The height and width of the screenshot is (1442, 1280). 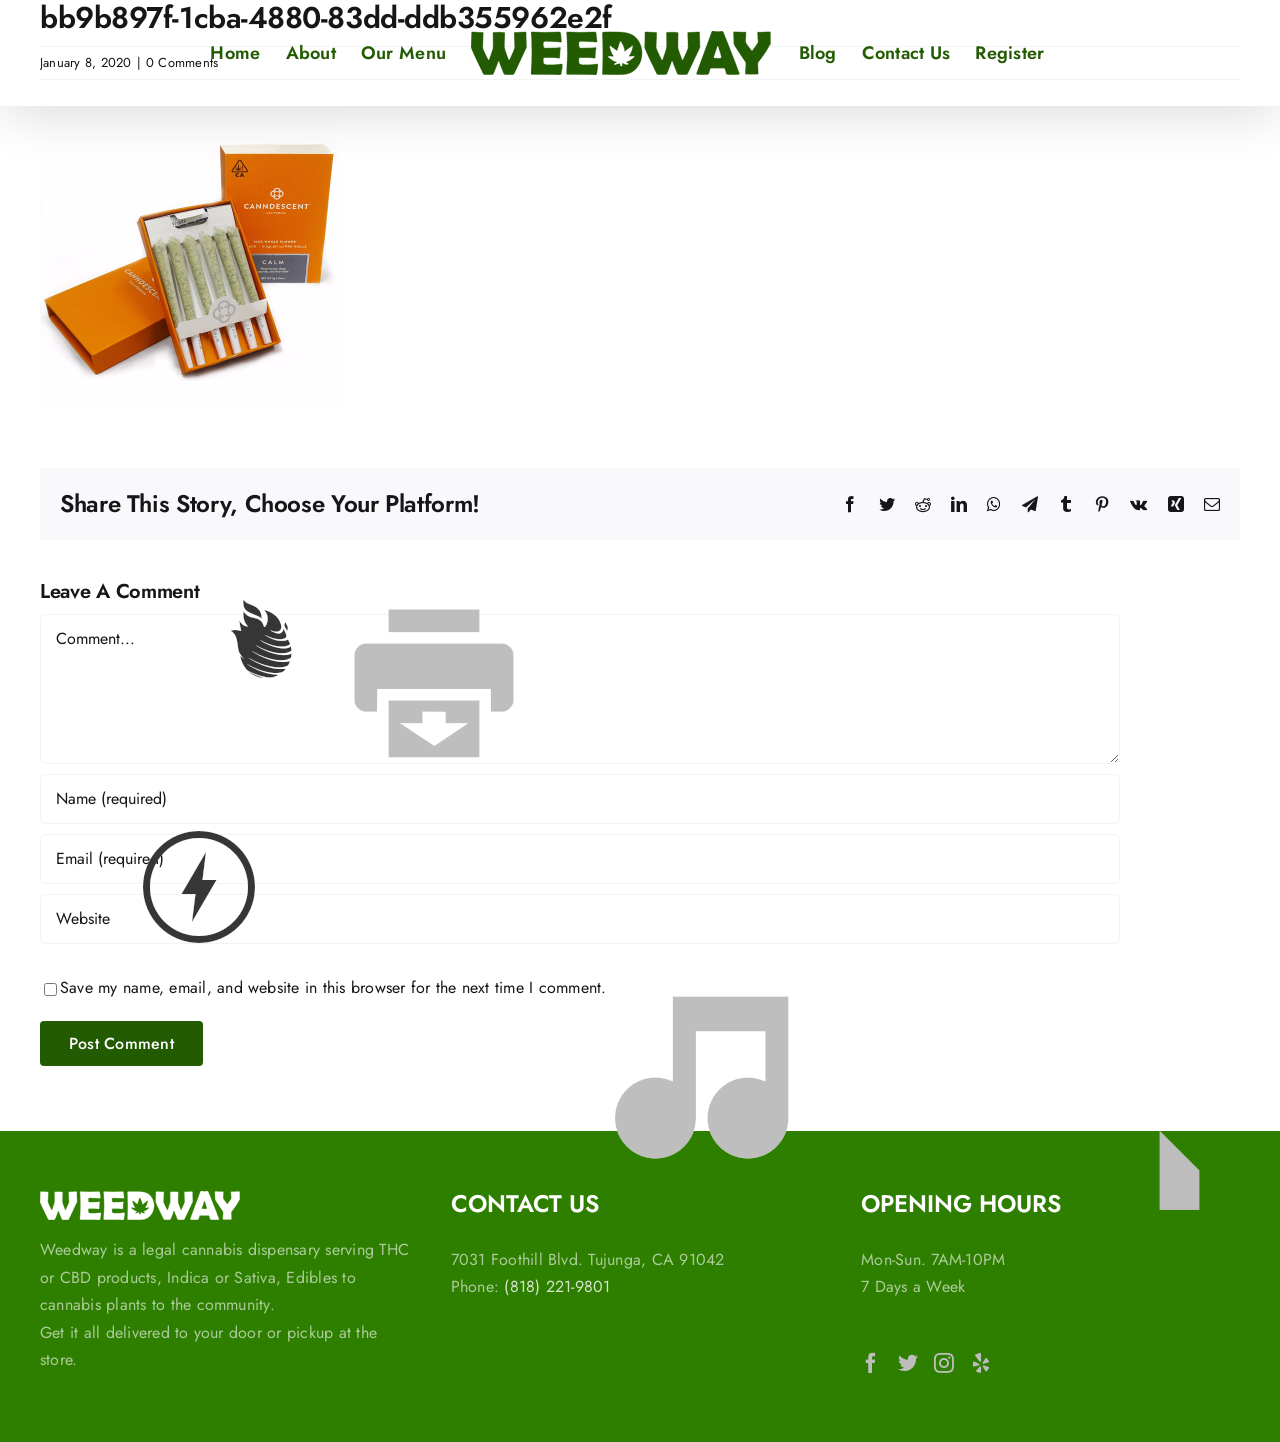 I want to click on access power and battery settings, so click(x=199, y=887).